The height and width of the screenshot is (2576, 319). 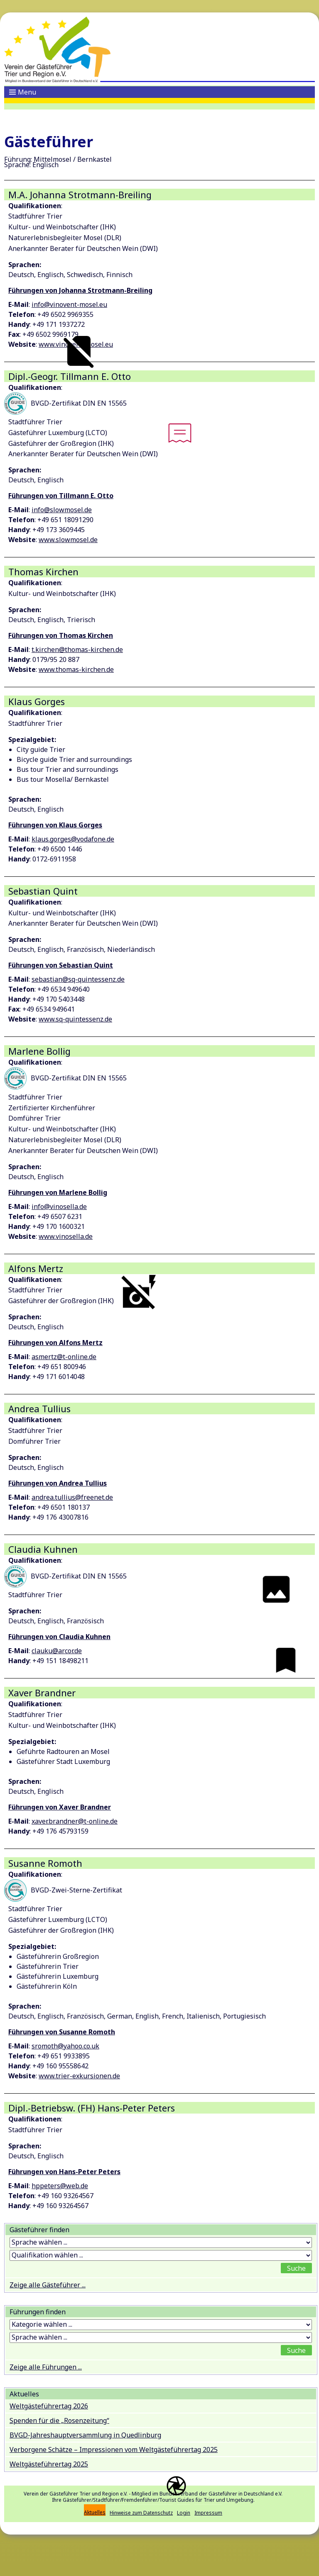 I want to click on open camera settings, so click(x=176, y=2486).